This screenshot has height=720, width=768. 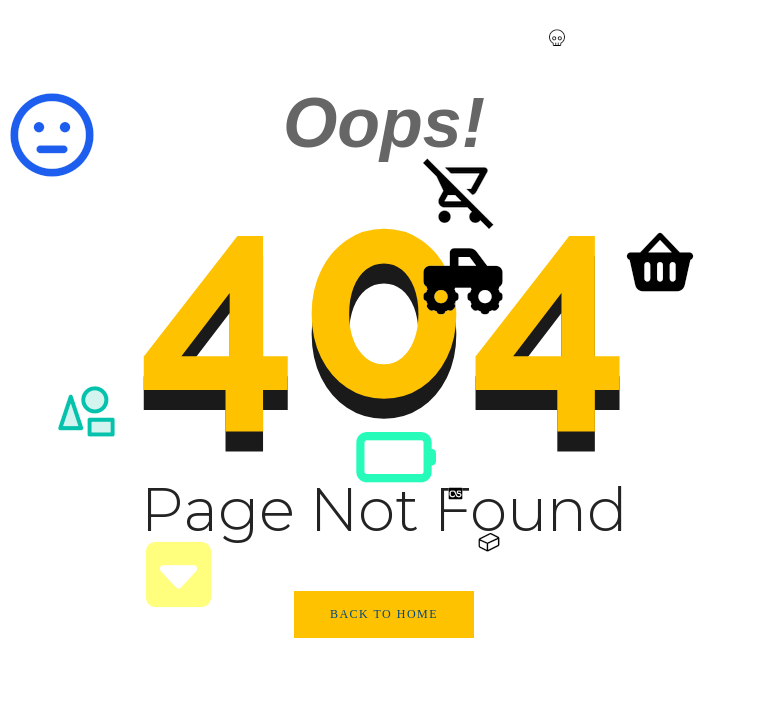 I want to click on view your shopping basket, so click(x=660, y=264).